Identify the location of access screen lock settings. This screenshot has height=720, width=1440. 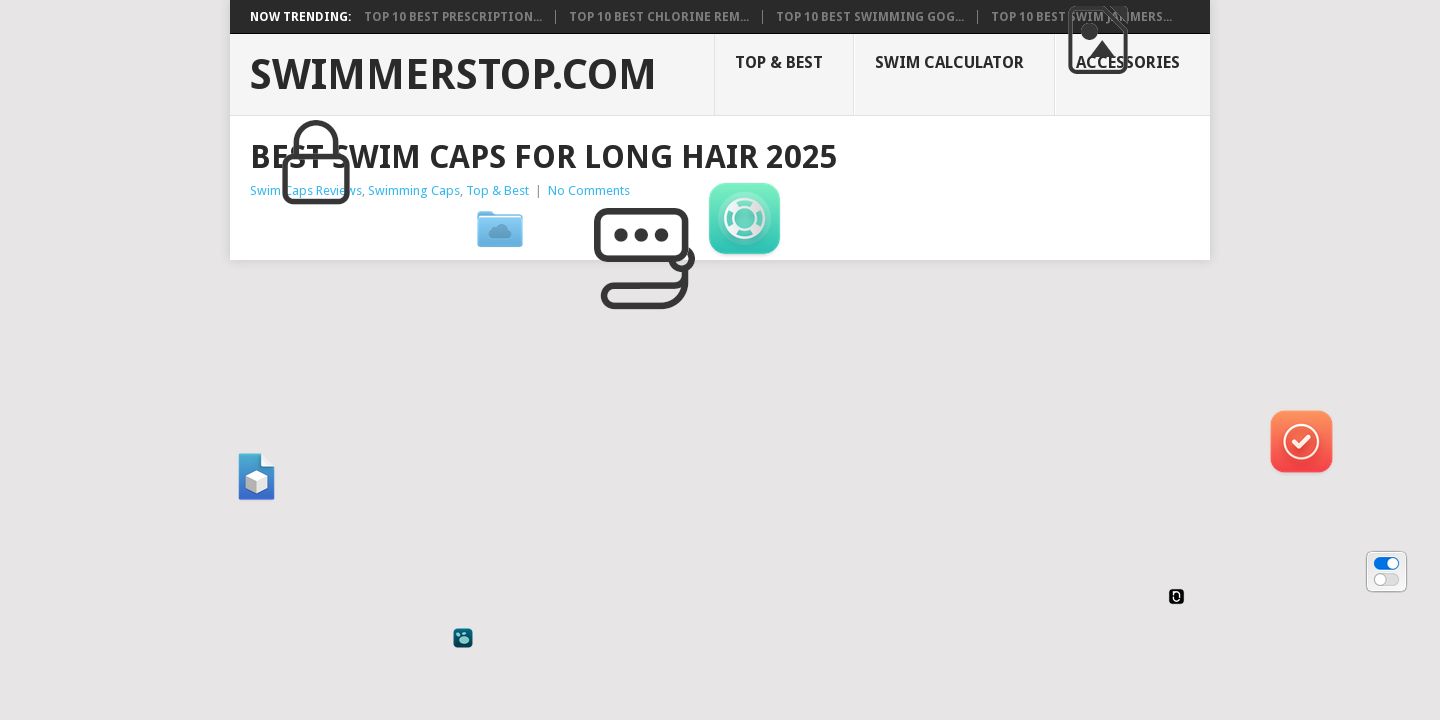
(316, 165).